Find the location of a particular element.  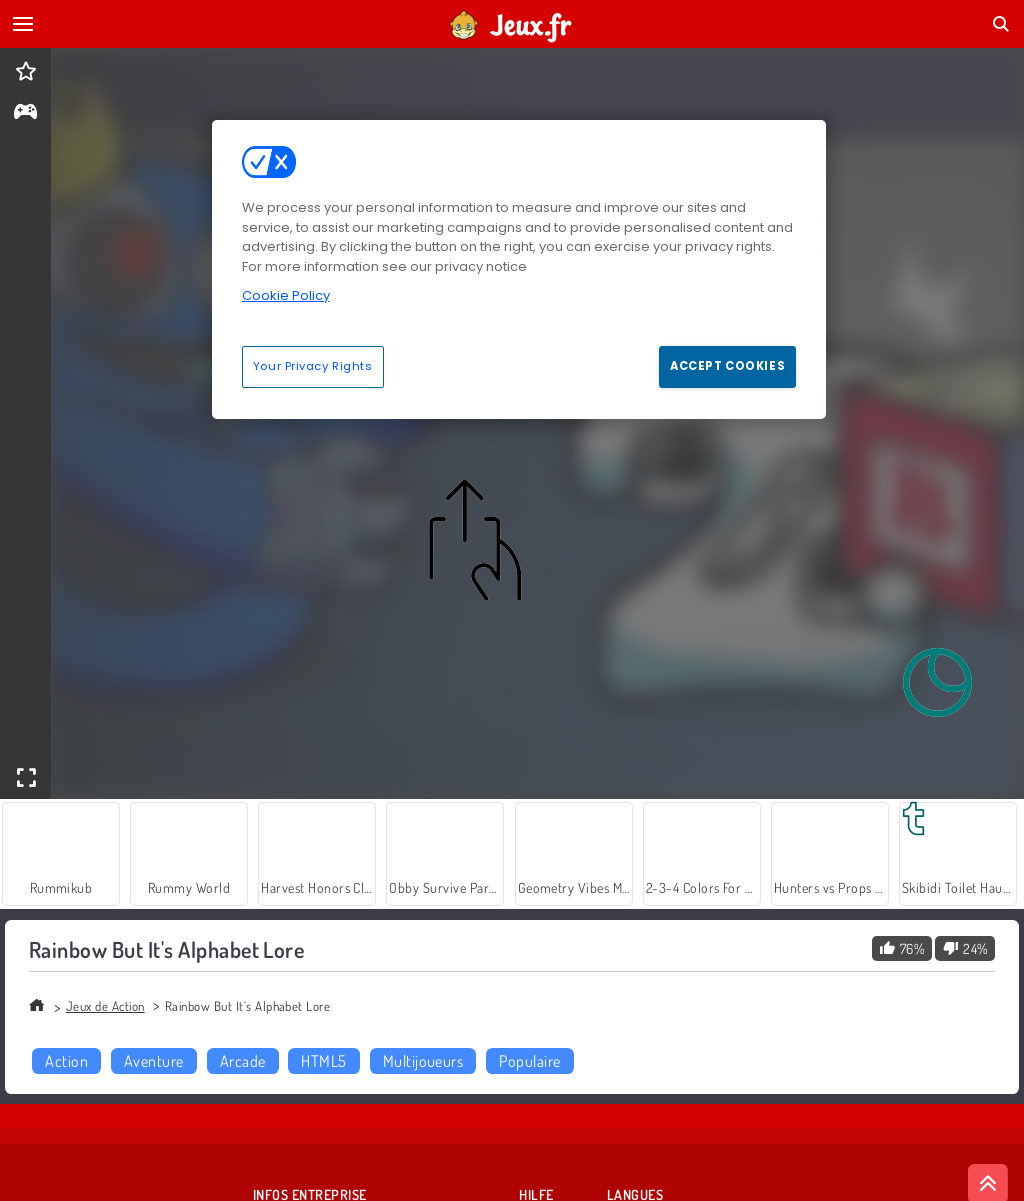

toggle dark mode or night theme is located at coordinates (937, 682).